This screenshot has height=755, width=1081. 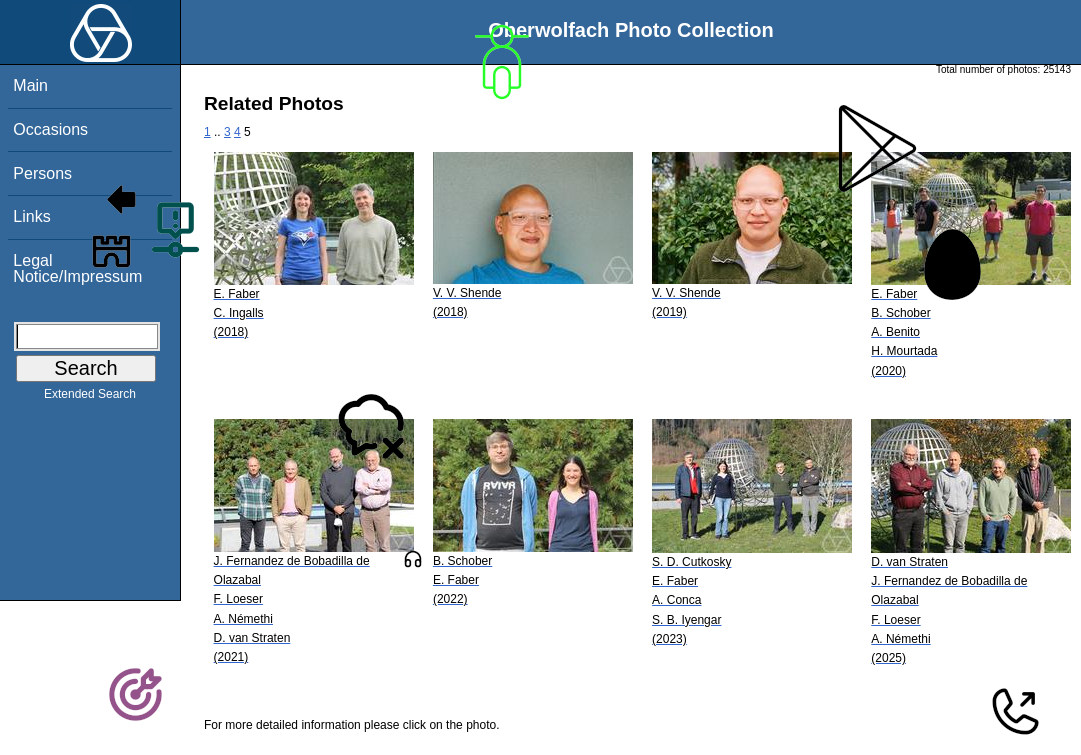 What do you see at coordinates (122, 199) in the screenshot?
I see `go back to the previous screen` at bounding box center [122, 199].